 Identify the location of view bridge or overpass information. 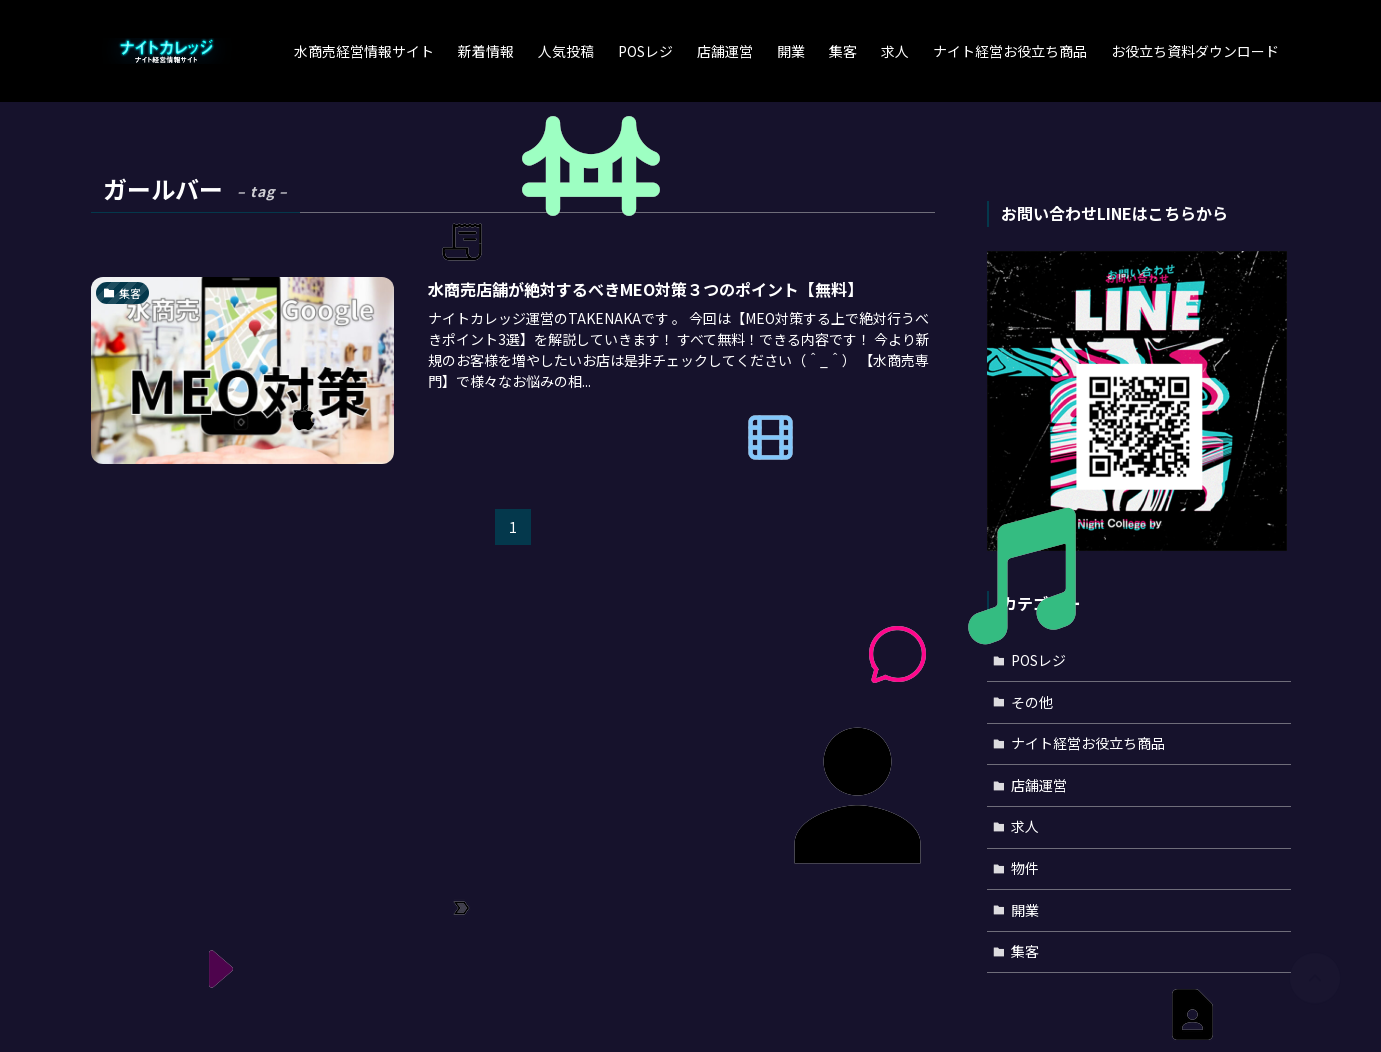
(591, 166).